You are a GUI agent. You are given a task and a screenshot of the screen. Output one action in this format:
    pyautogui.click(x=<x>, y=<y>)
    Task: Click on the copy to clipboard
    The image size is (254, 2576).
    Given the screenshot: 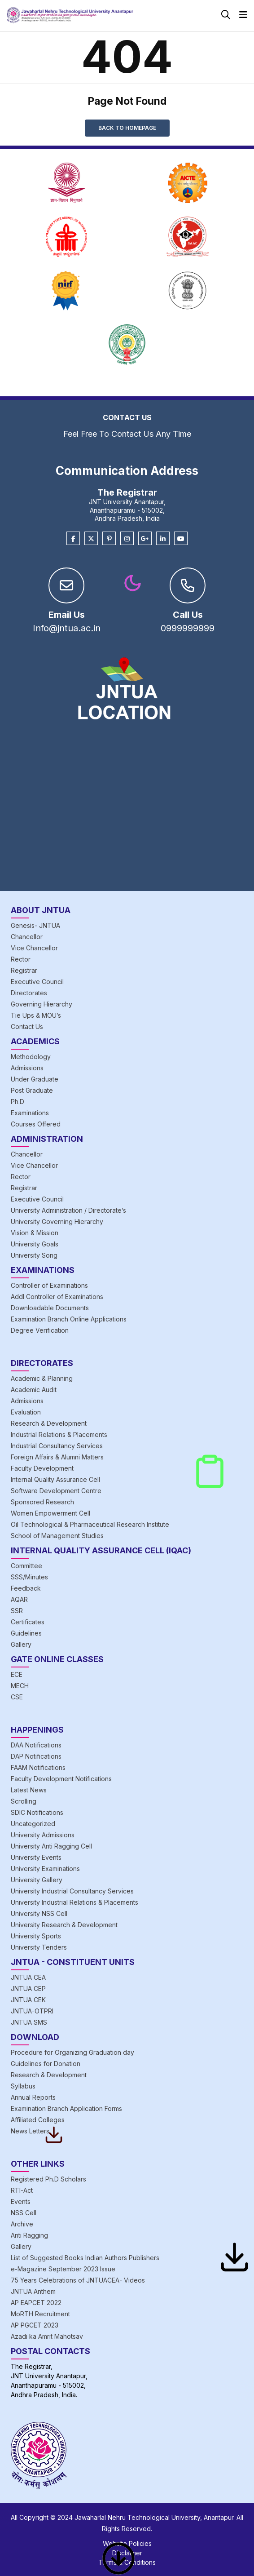 What is the action you would take?
    pyautogui.click(x=210, y=1471)
    